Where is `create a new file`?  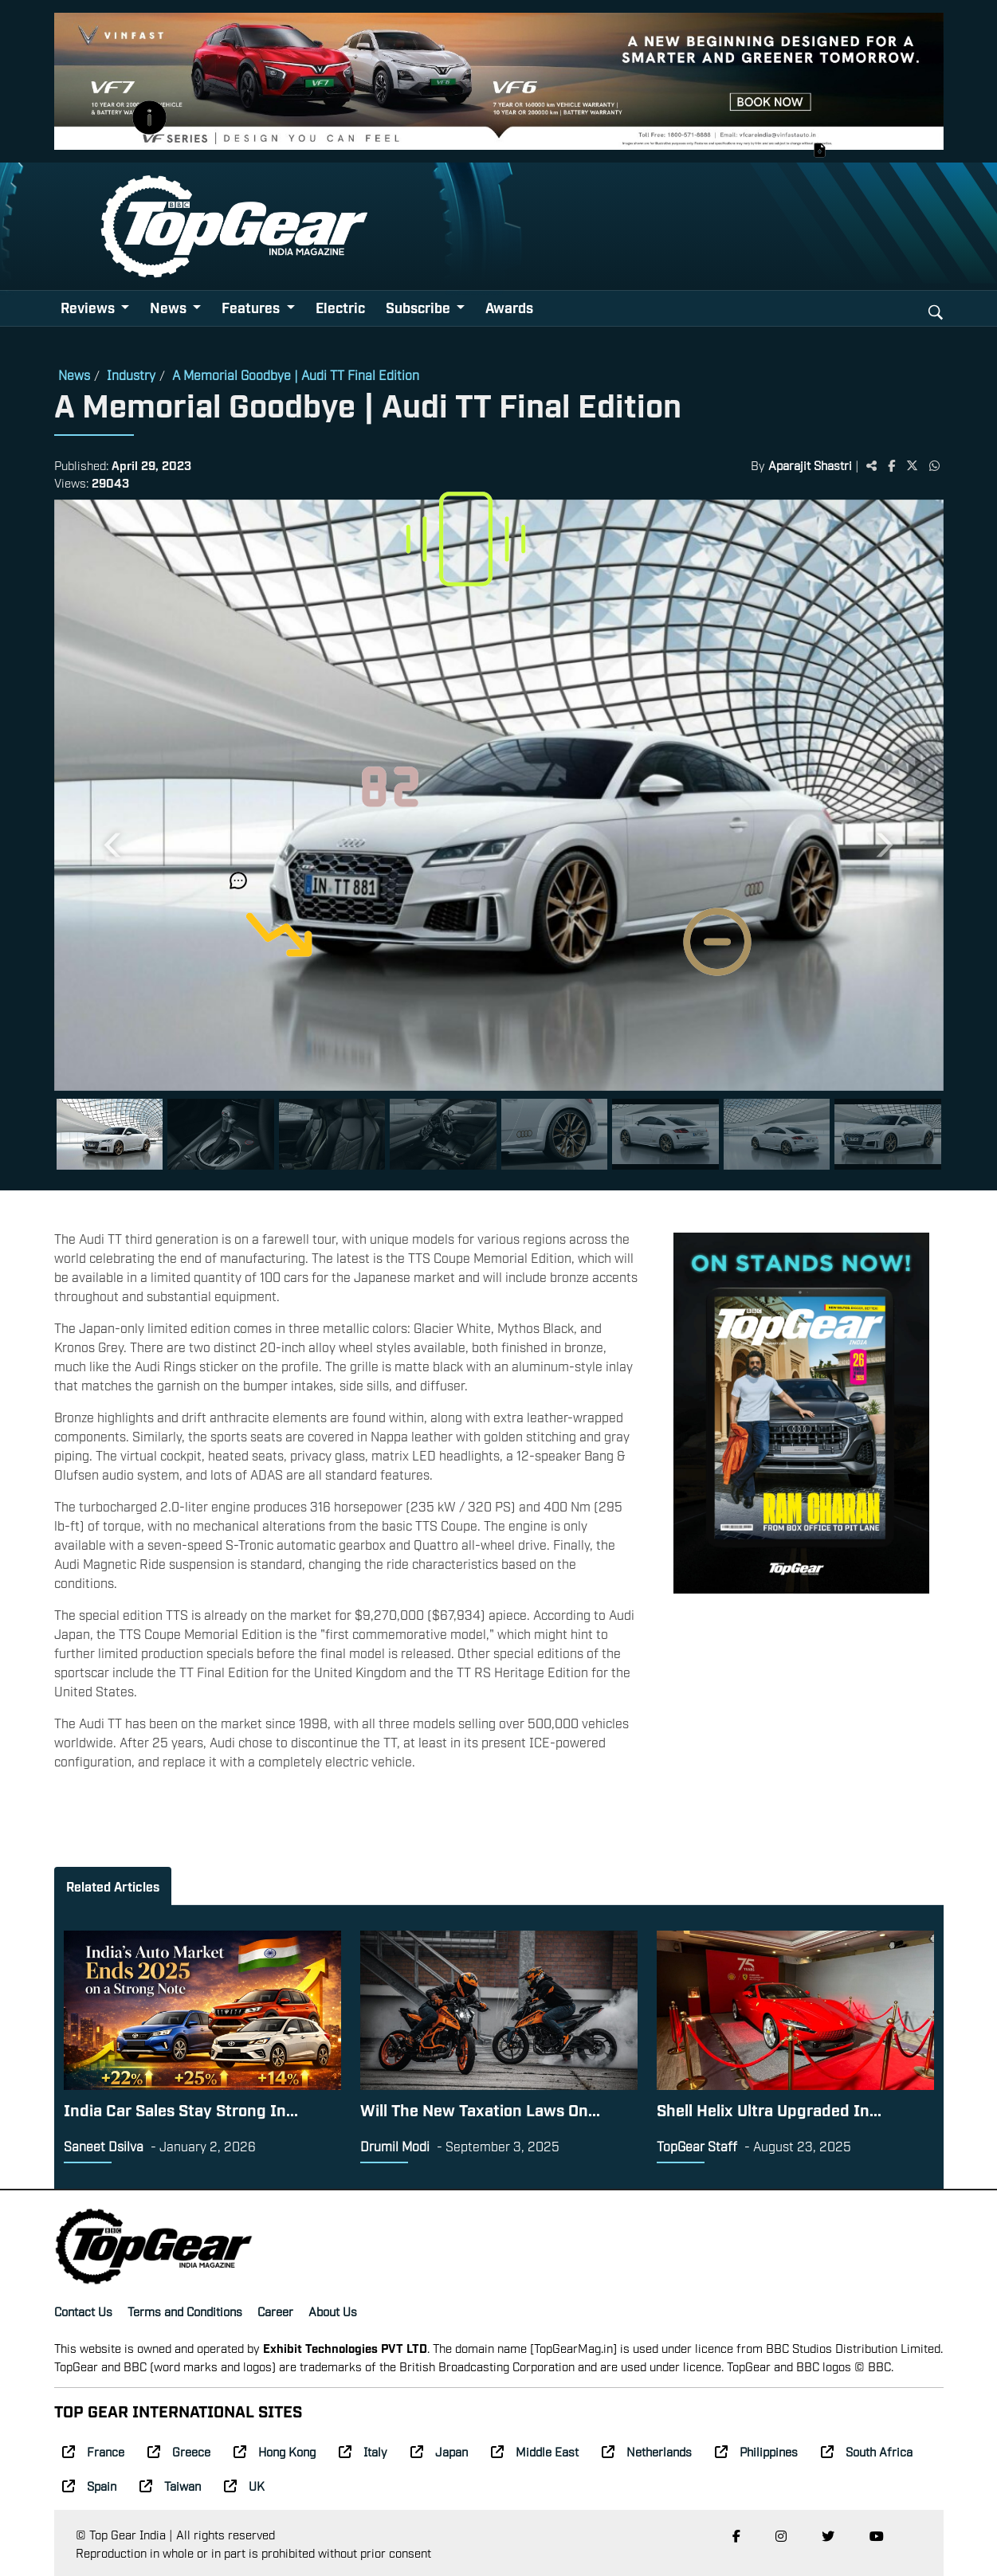 create a new file is located at coordinates (819, 150).